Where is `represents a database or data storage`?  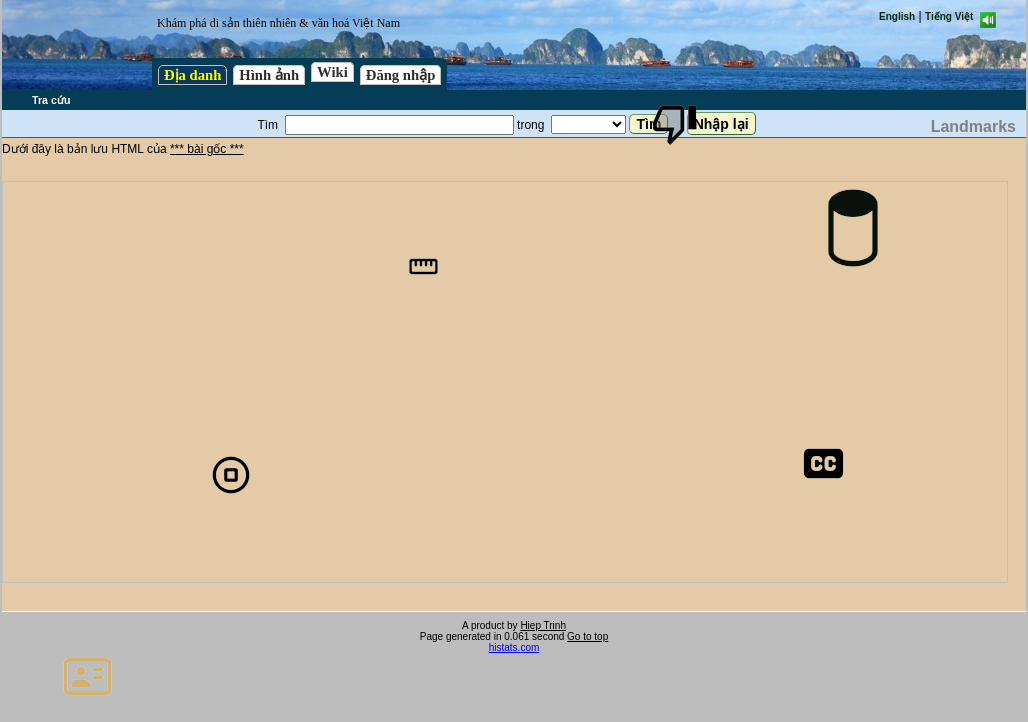
represents a database or data storage is located at coordinates (853, 228).